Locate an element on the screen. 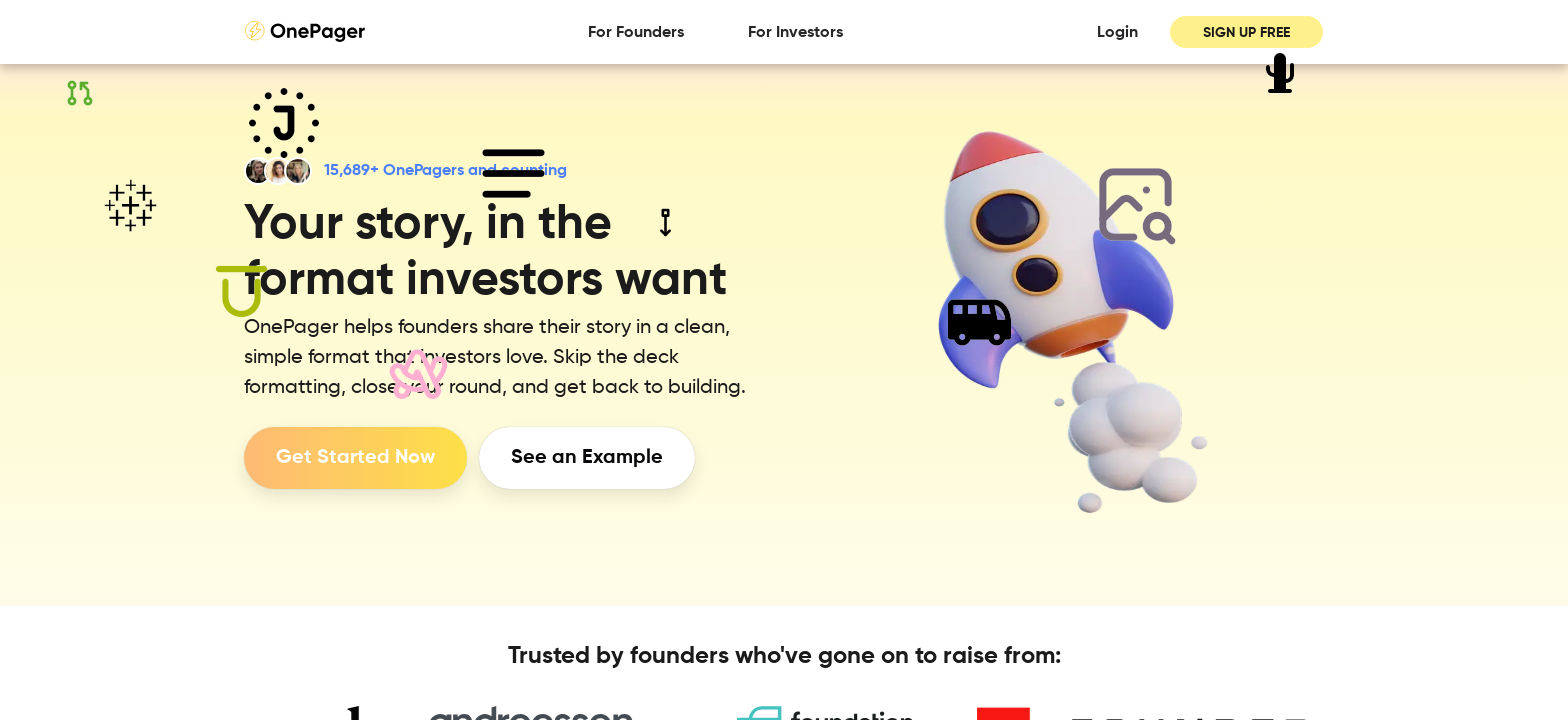 The height and width of the screenshot is (720, 1568). search through your photo library is located at coordinates (1135, 204).